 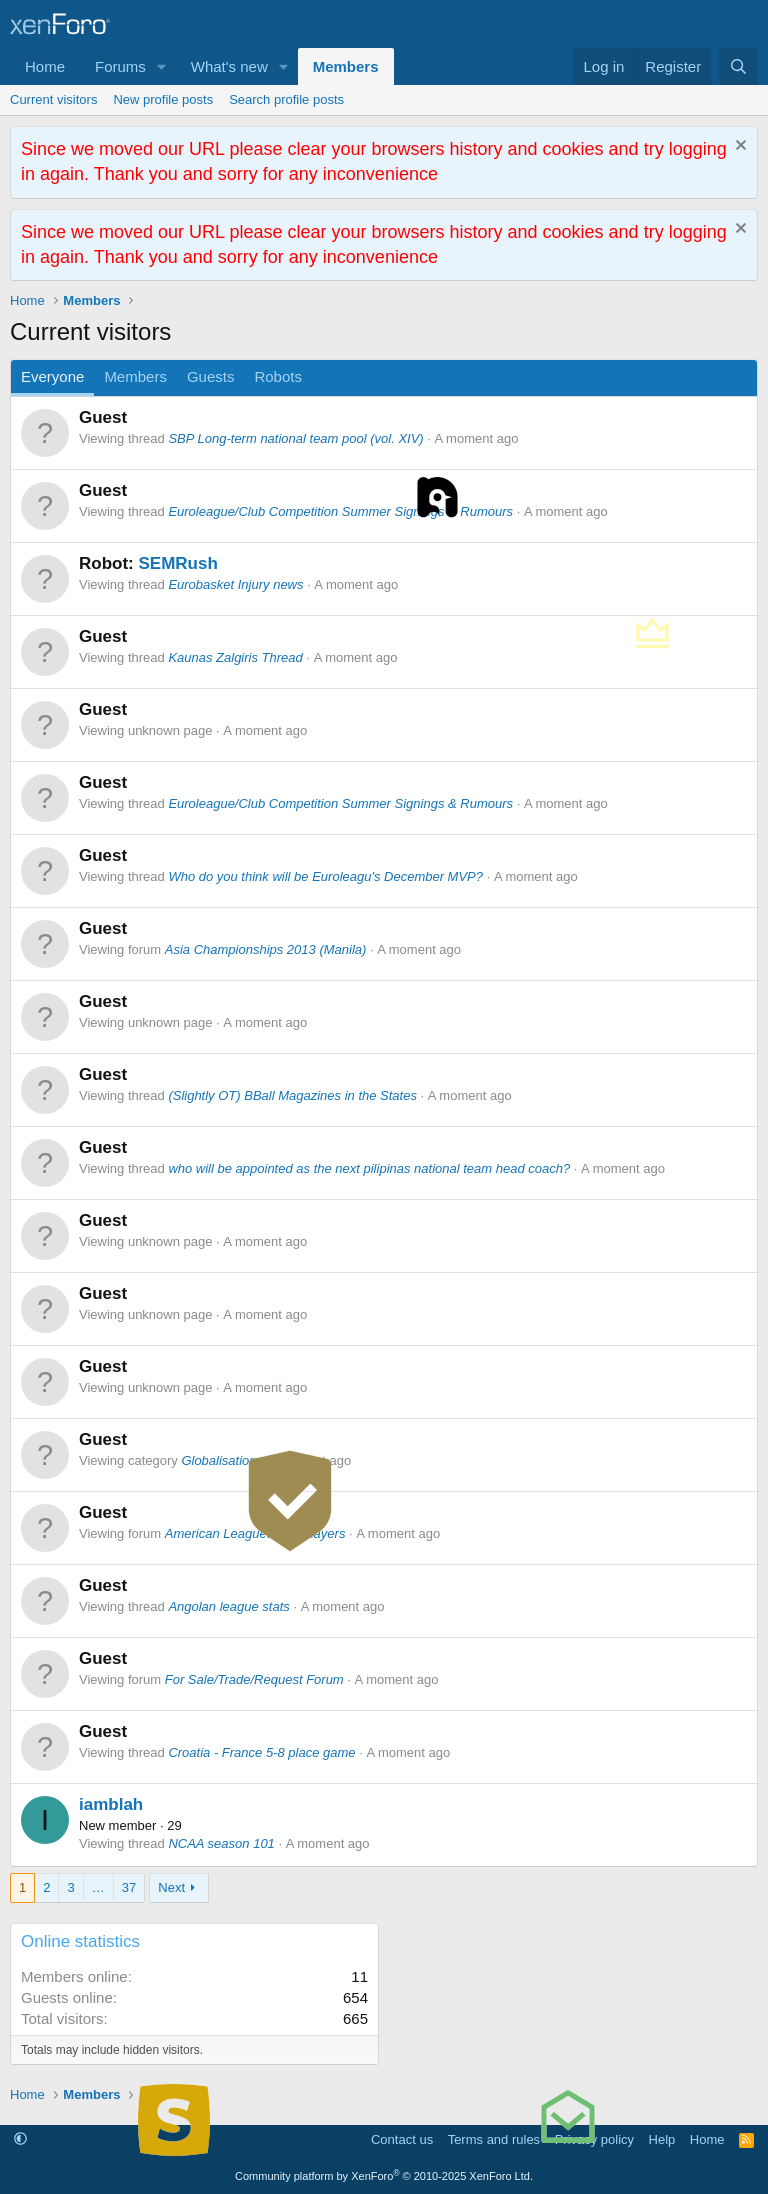 I want to click on nobara linux distribution logo, so click(x=437, y=497).